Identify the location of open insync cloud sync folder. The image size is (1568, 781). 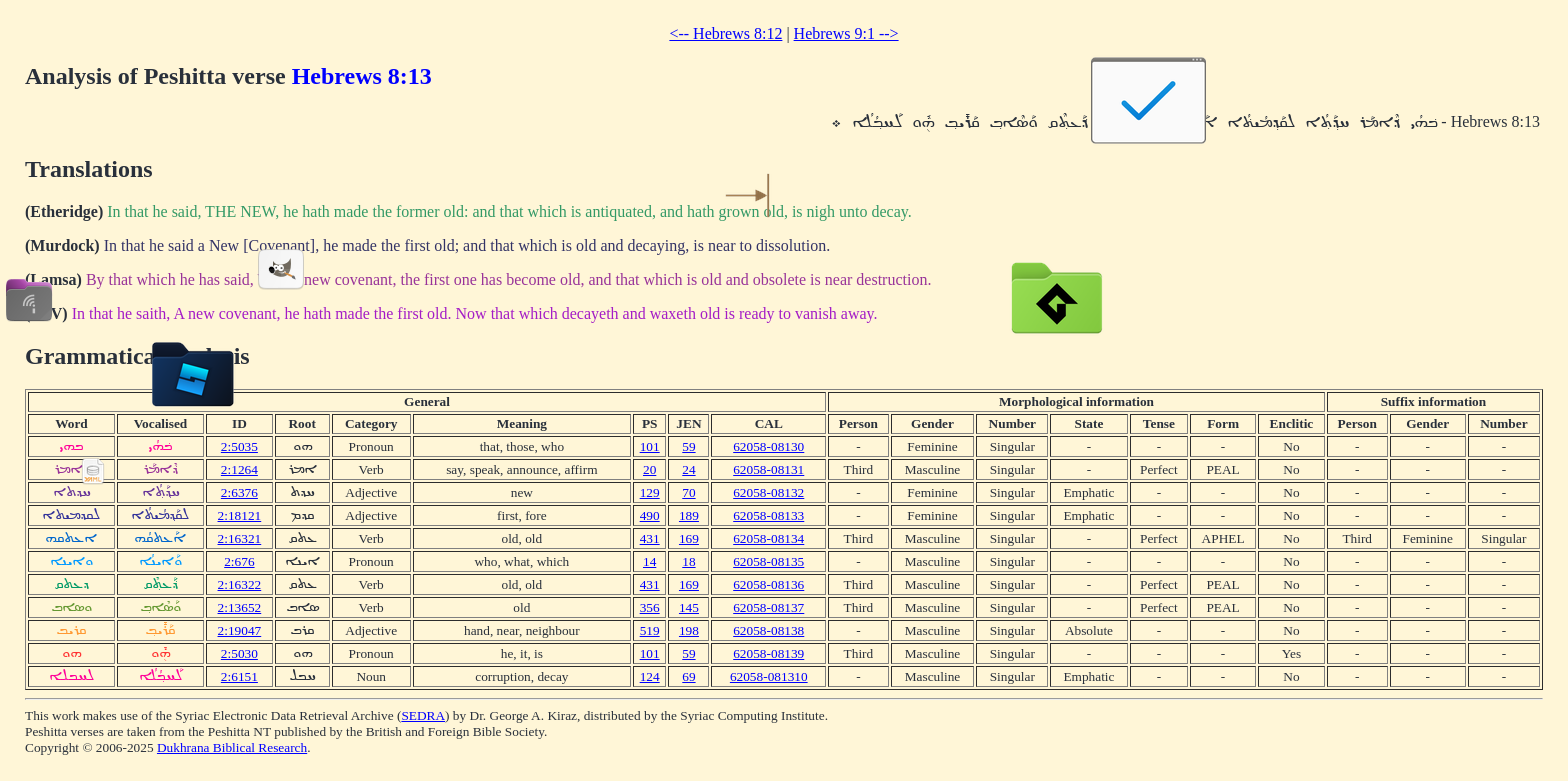
(29, 300).